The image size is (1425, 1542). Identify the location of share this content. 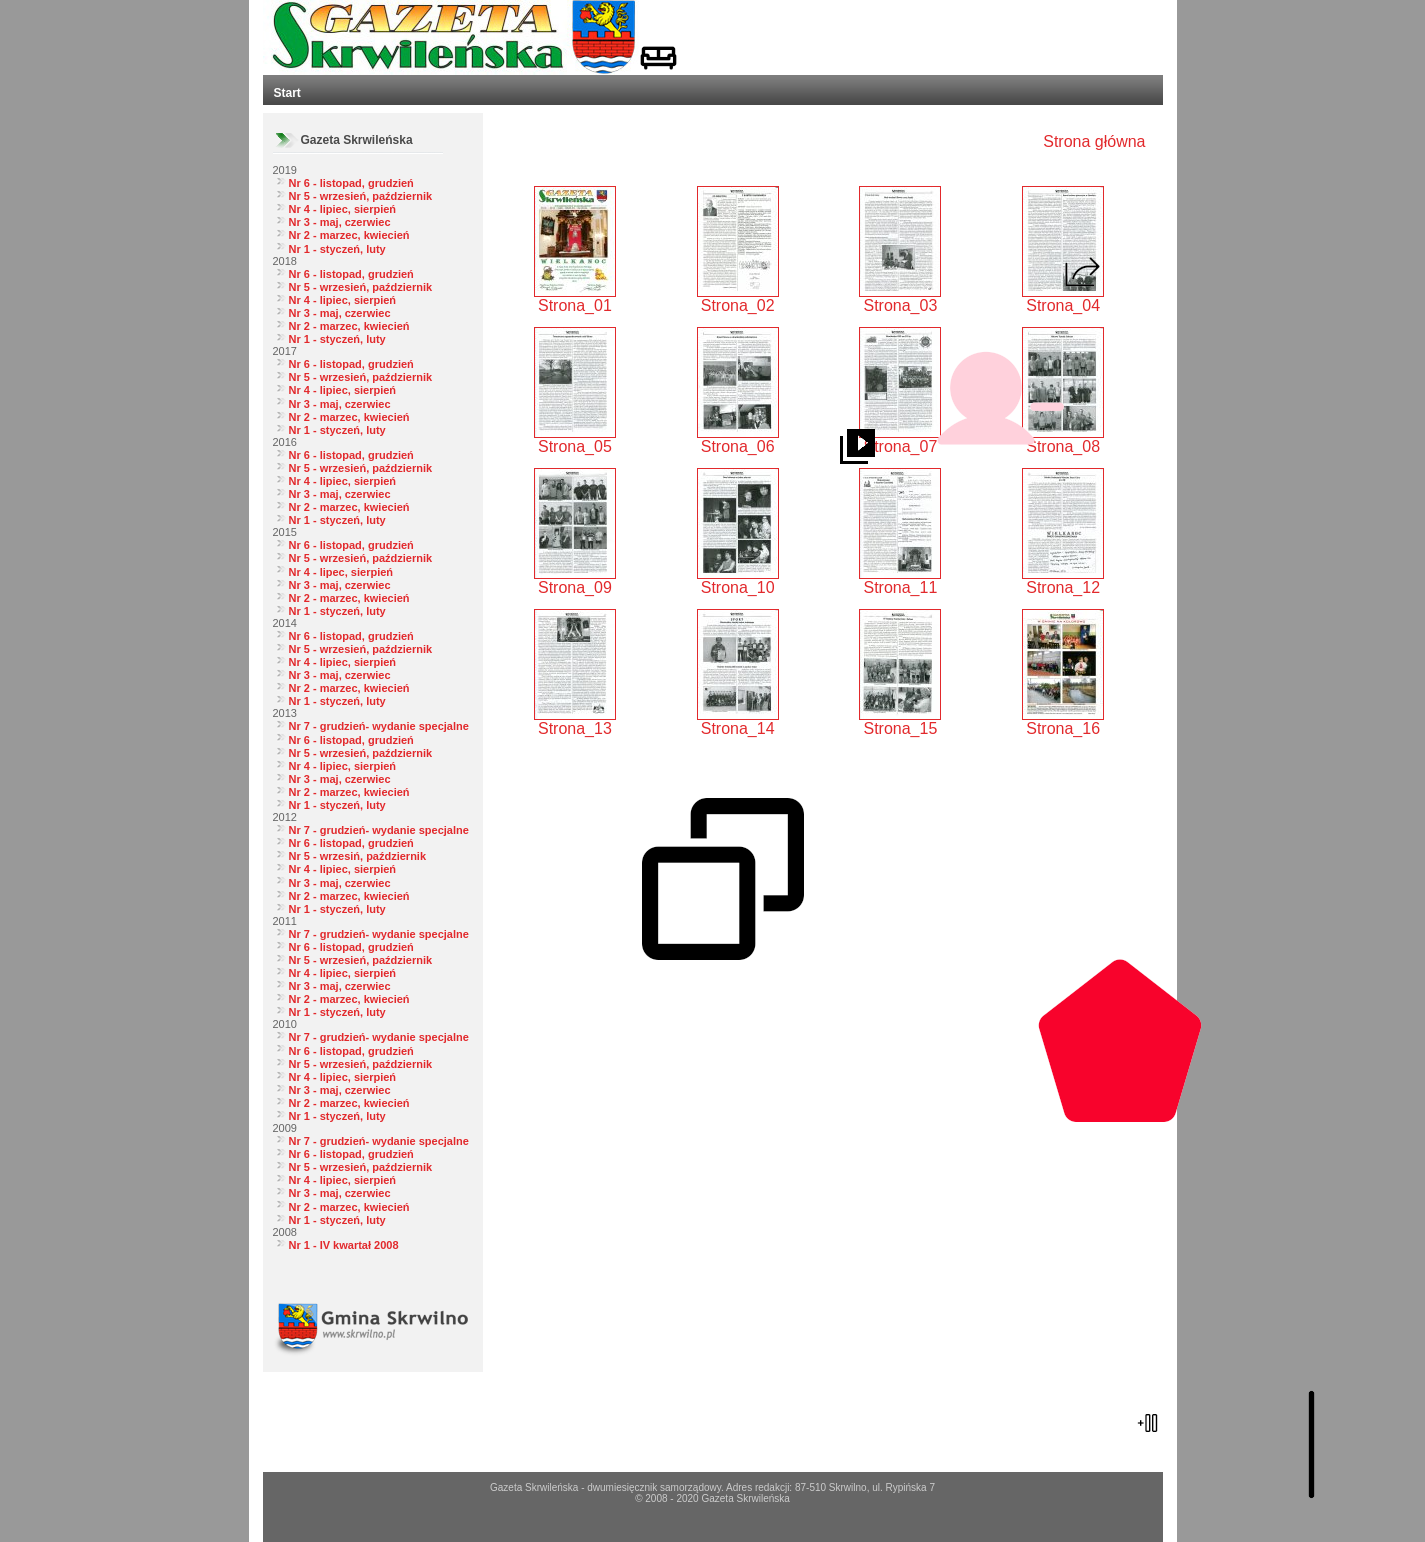
(1082, 270).